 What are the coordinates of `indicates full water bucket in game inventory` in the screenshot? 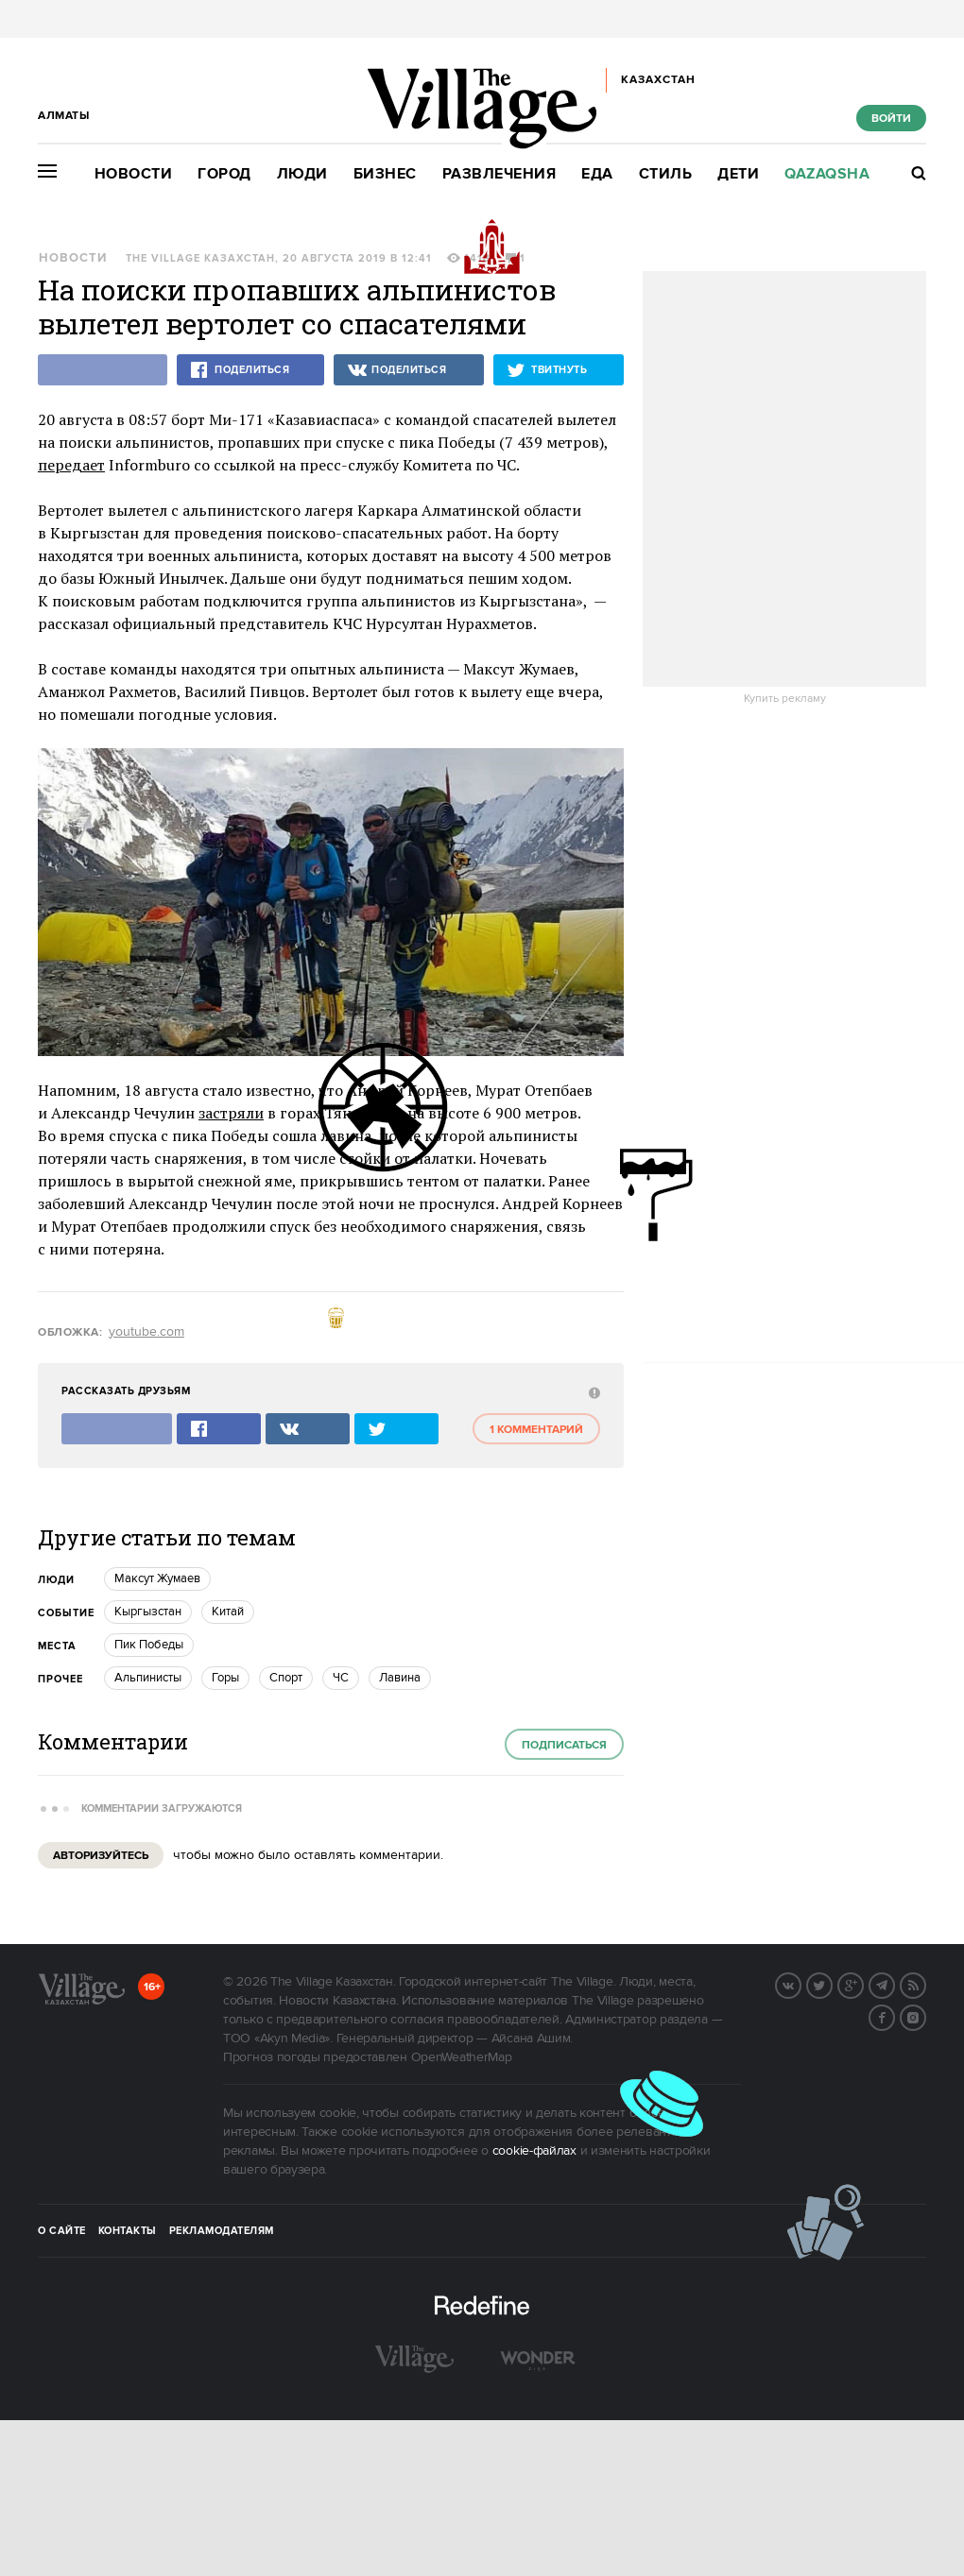 It's located at (336, 1317).